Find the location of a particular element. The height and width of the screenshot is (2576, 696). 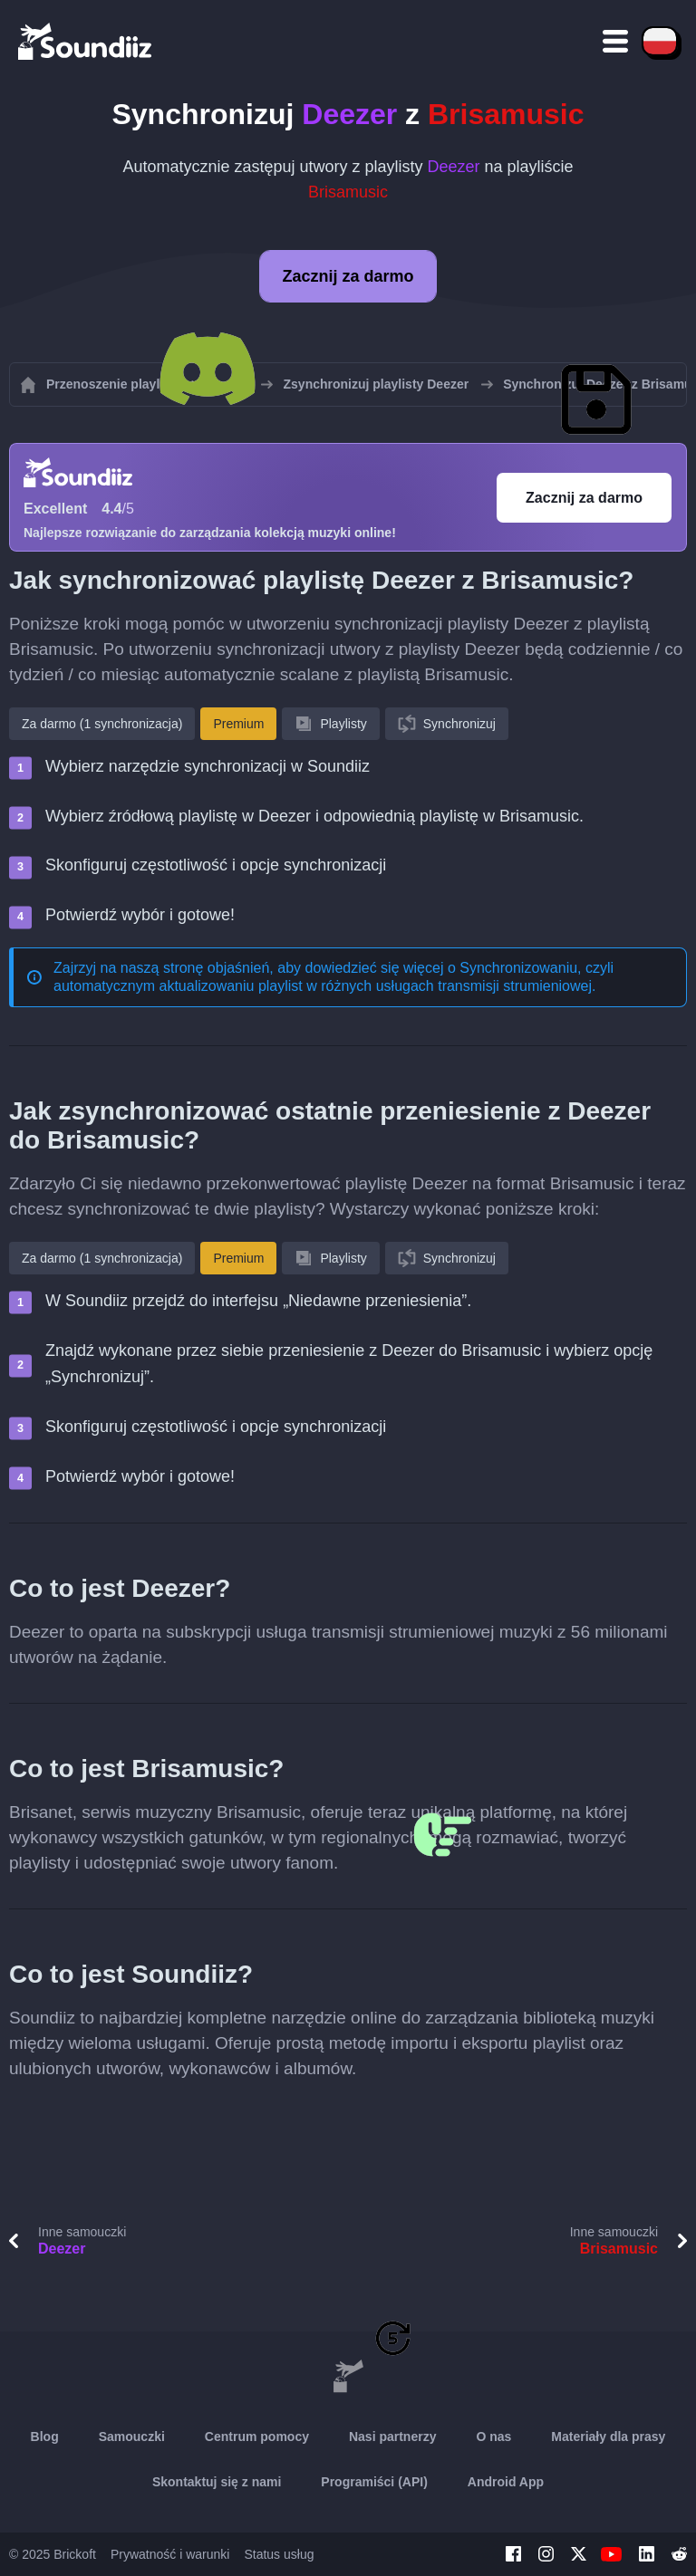

open Discord app is located at coordinates (208, 369).